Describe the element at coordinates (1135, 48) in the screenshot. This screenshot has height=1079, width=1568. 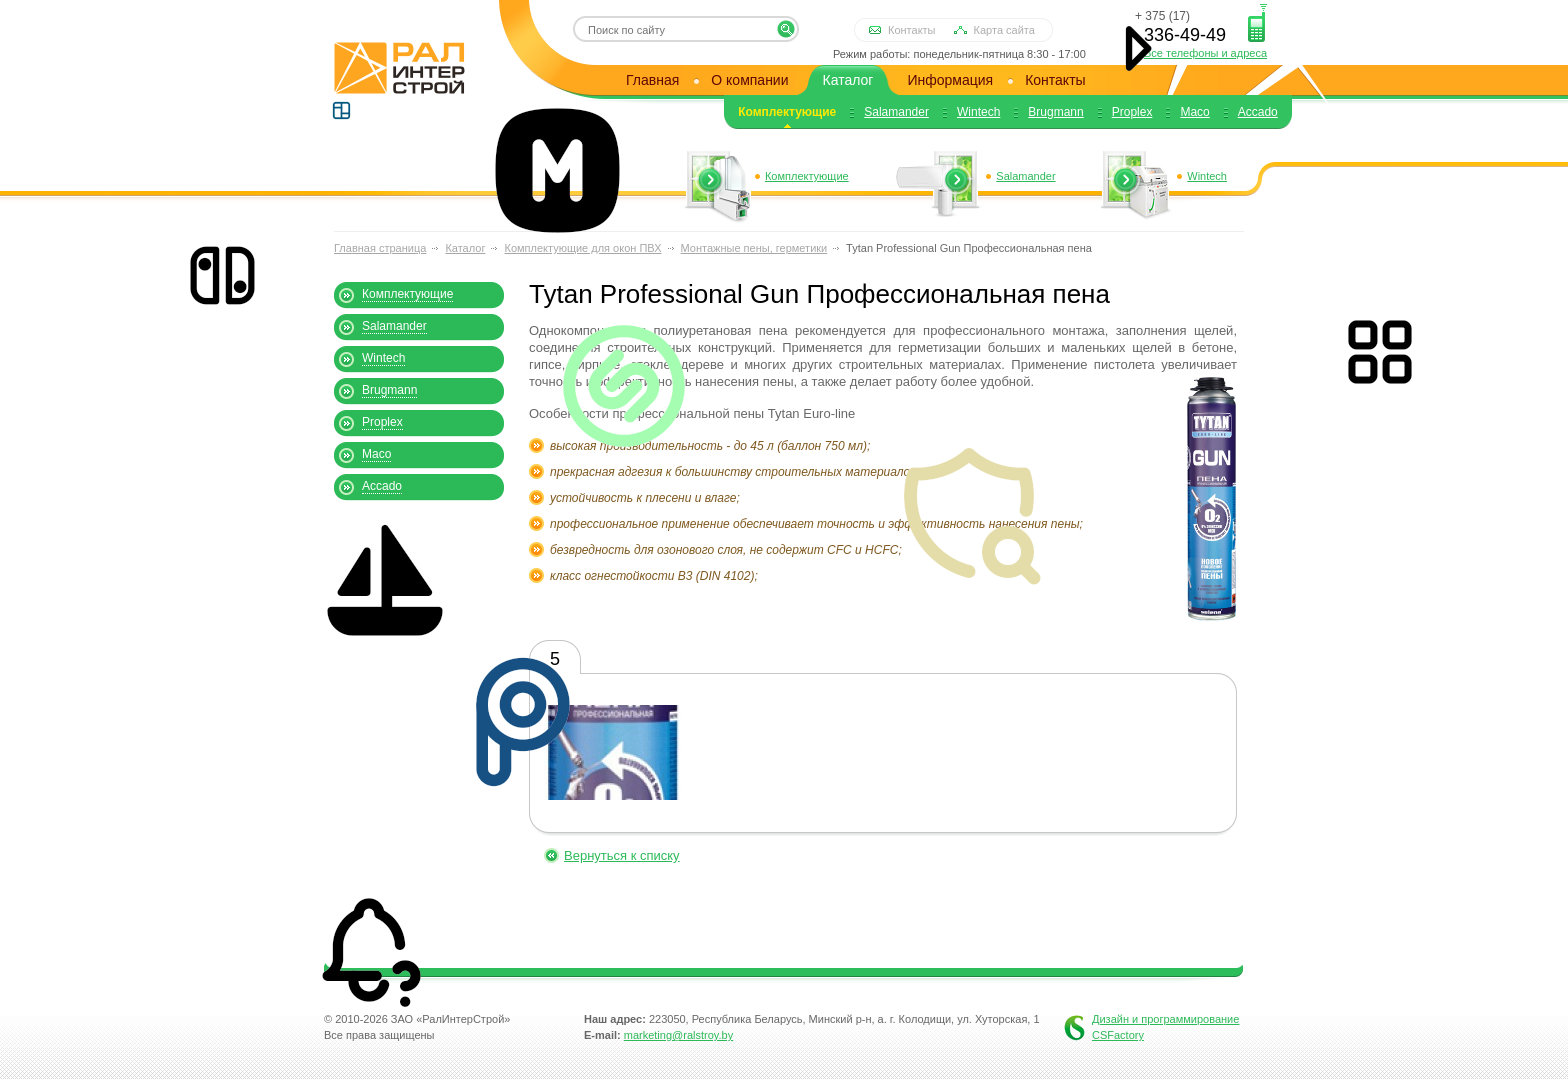
I see `navigate to the next item or screen` at that location.